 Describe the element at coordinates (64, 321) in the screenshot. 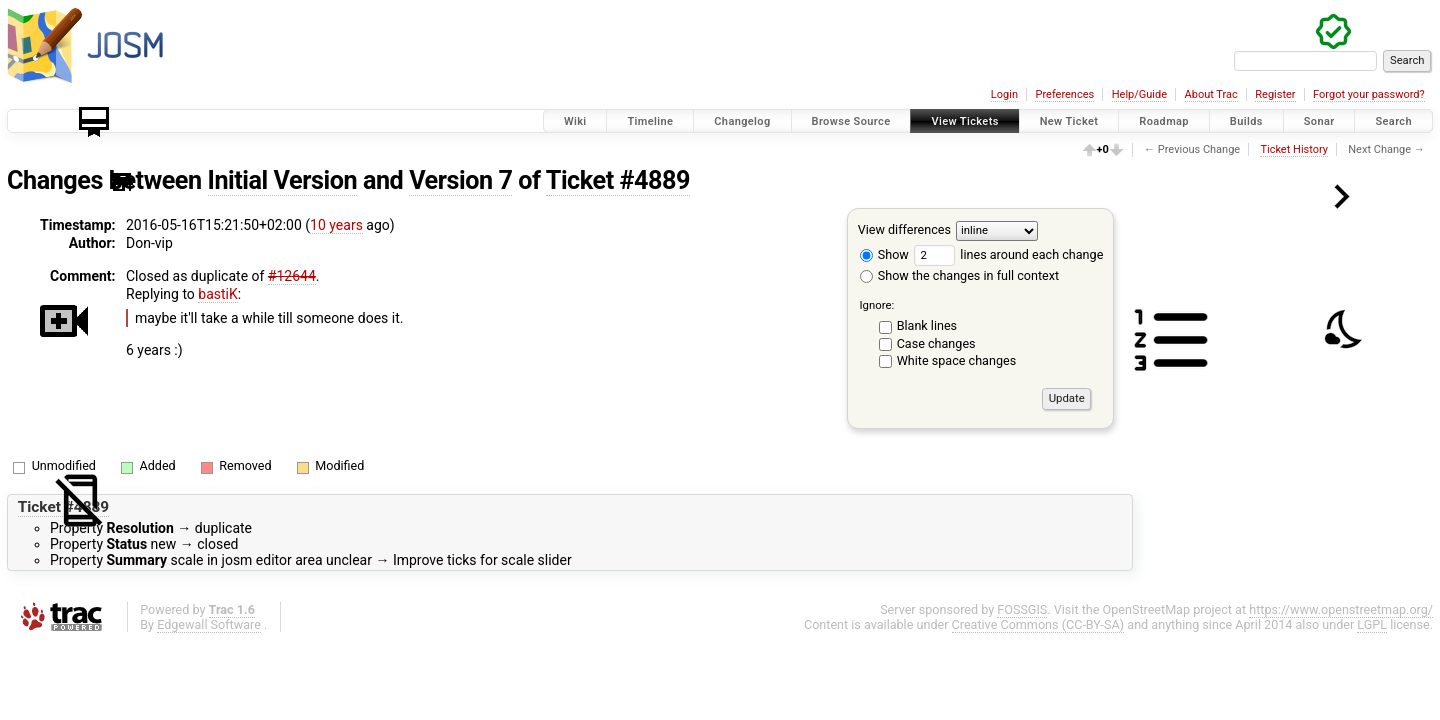

I see `start a new video call` at that location.